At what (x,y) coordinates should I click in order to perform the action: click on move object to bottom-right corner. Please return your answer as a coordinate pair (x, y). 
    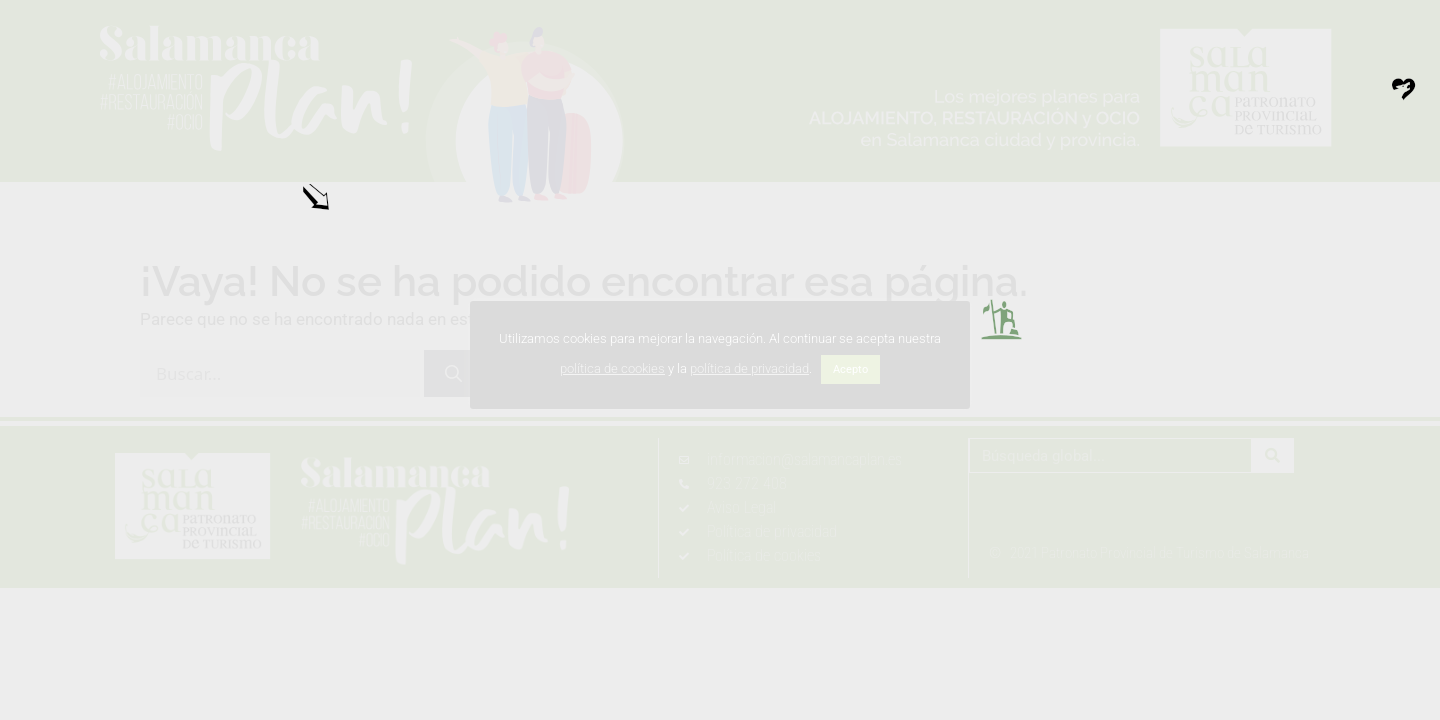
    Looking at the image, I should click on (316, 197).